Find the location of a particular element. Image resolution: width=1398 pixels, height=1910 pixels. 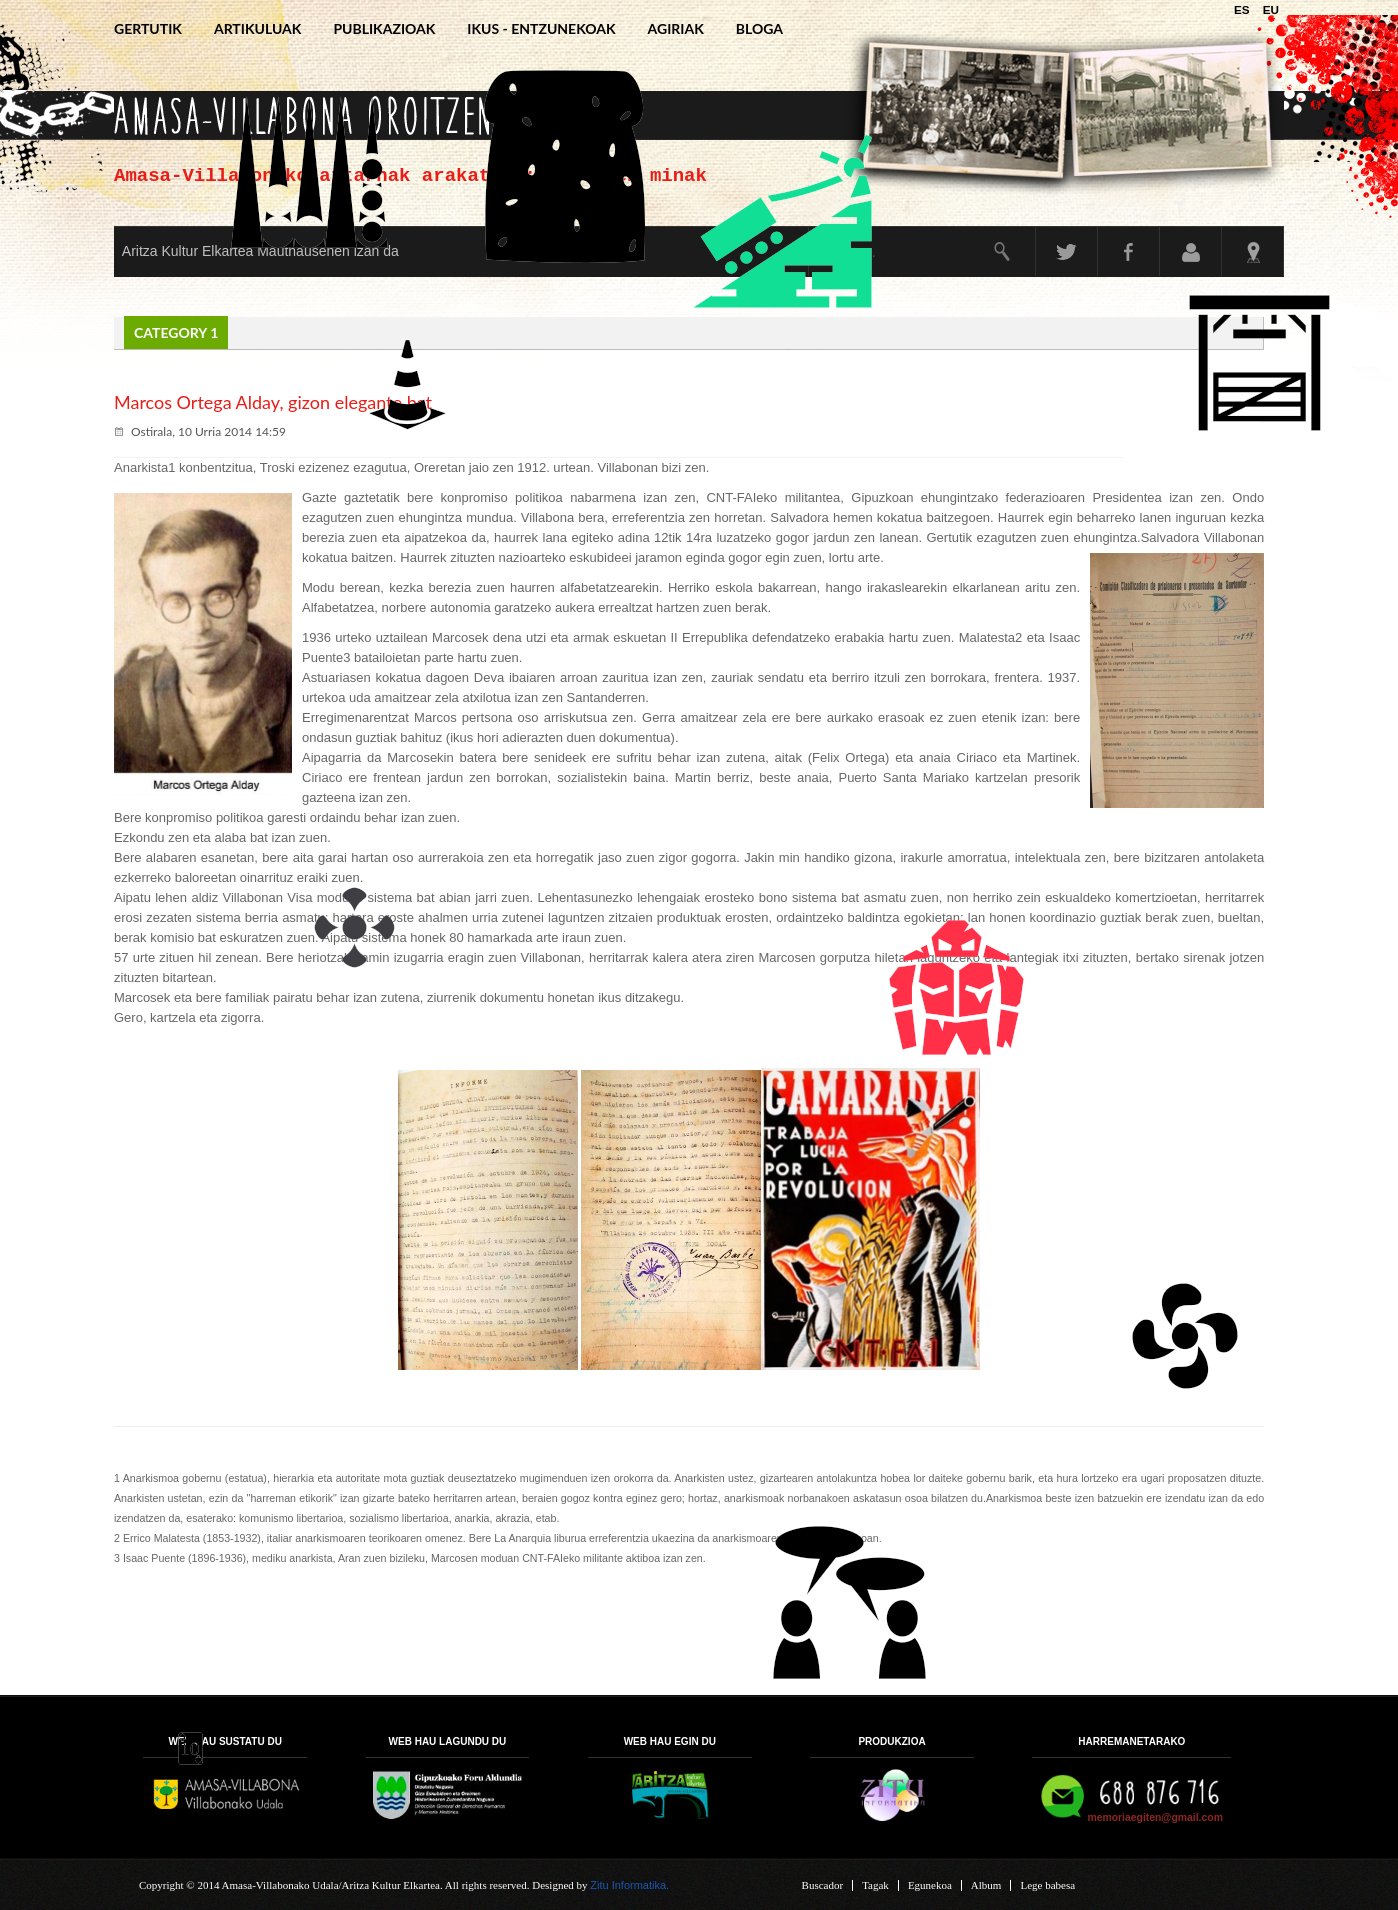

indicates luck or bonus reward in gameplay is located at coordinates (354, 927).